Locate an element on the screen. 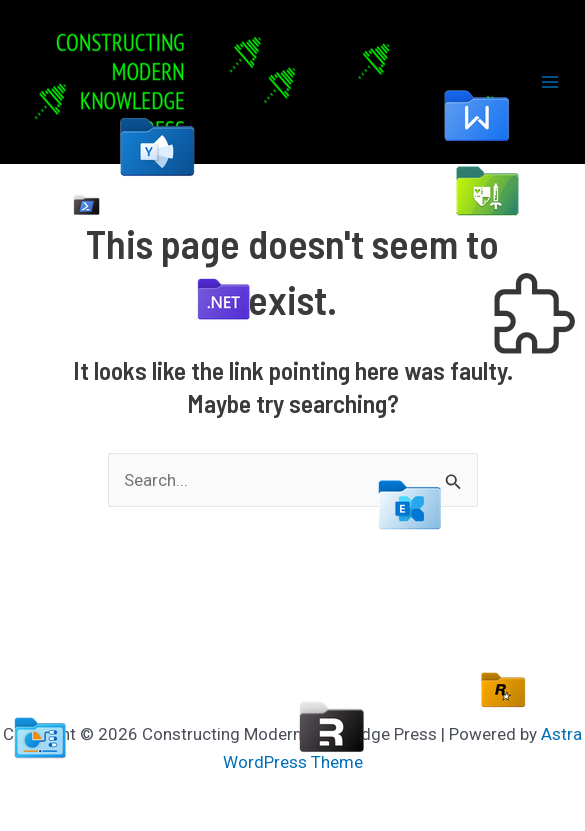  open folder containing wps writer documents is located at coordinates (476, 117).